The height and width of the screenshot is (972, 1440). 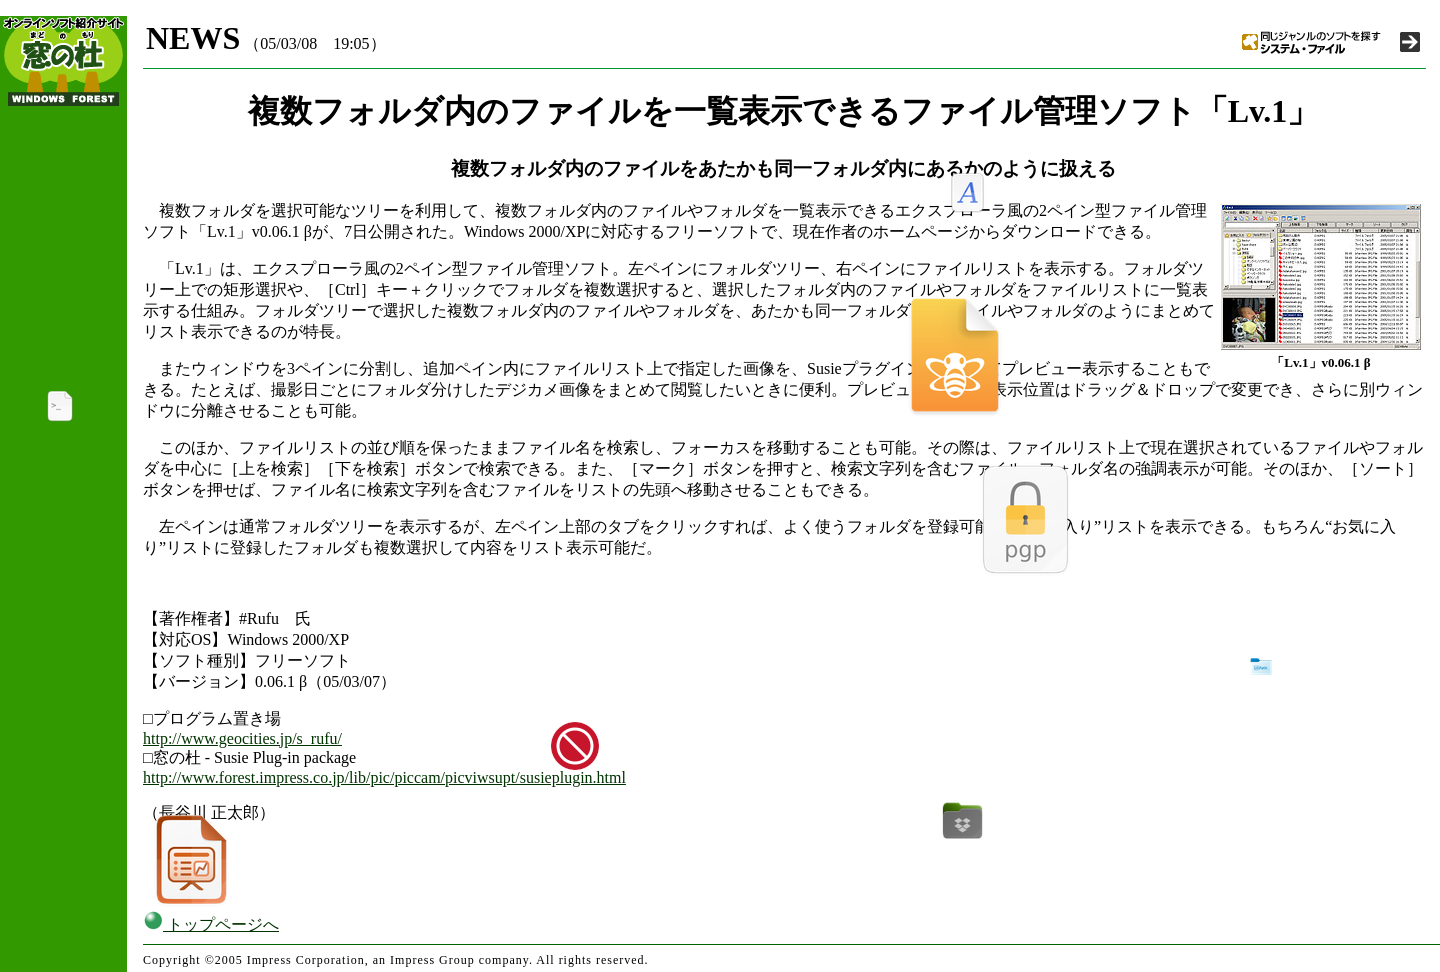 What do you see at coordinates (60, 406) in the screenshot?
I see `a shell script or bash file` at bounding box center [60, 406].